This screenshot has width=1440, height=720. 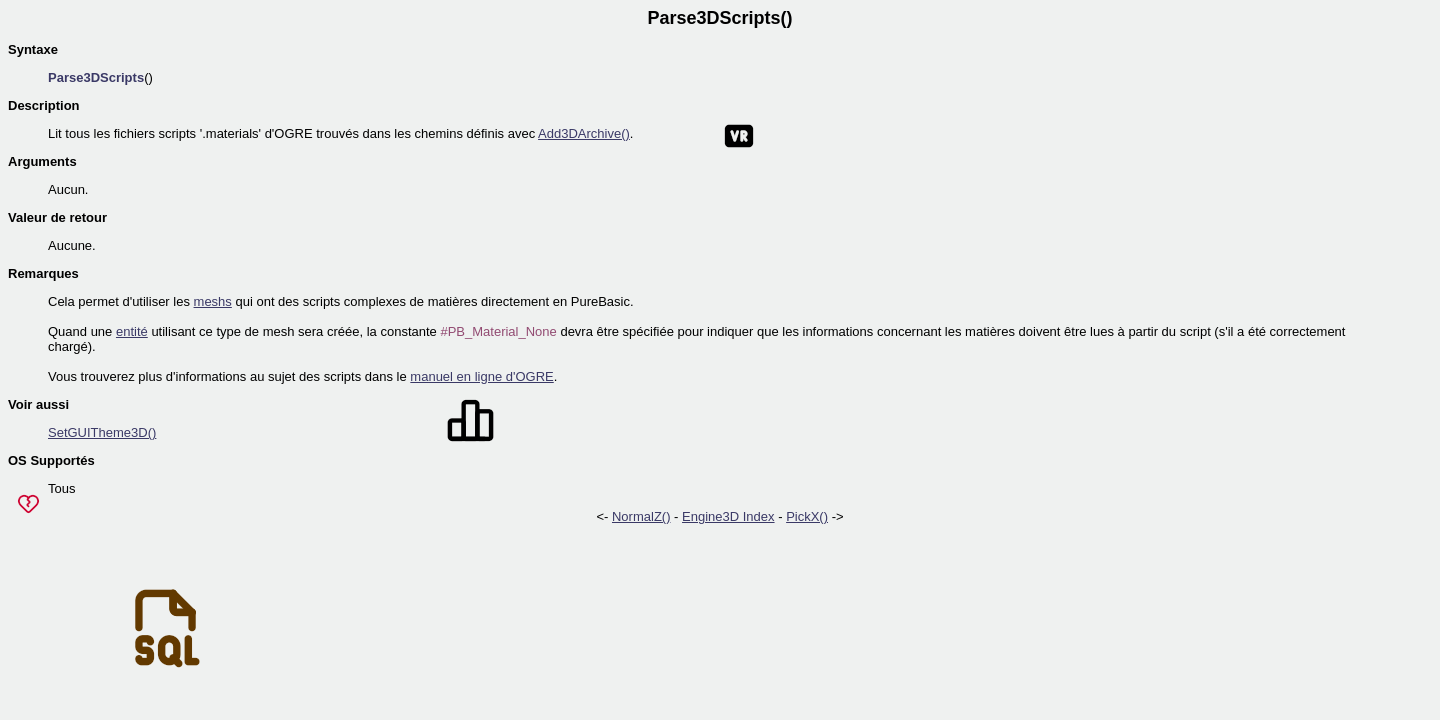 I want to click on view analytics or statistics, so click(x=470, y=420).